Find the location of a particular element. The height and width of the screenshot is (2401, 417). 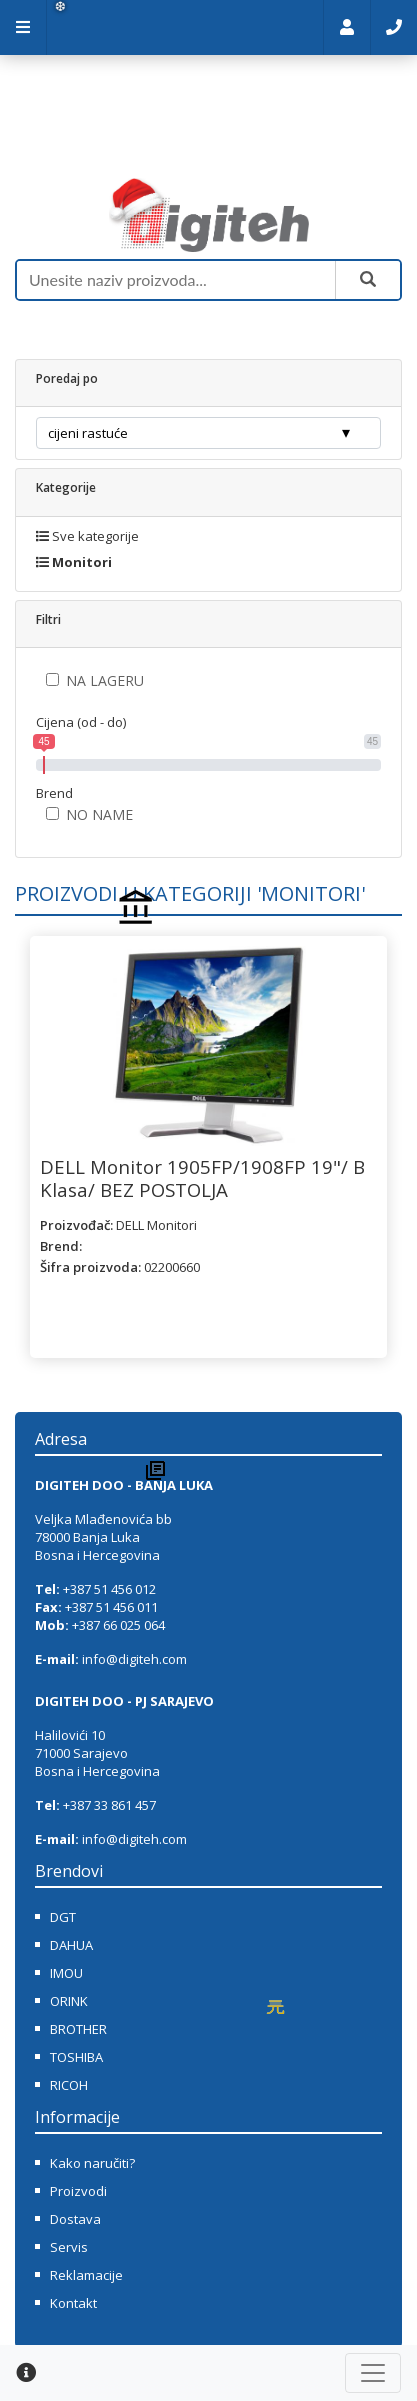

view or convert to chinese yuan currency is located at coordinates (275, 2007).